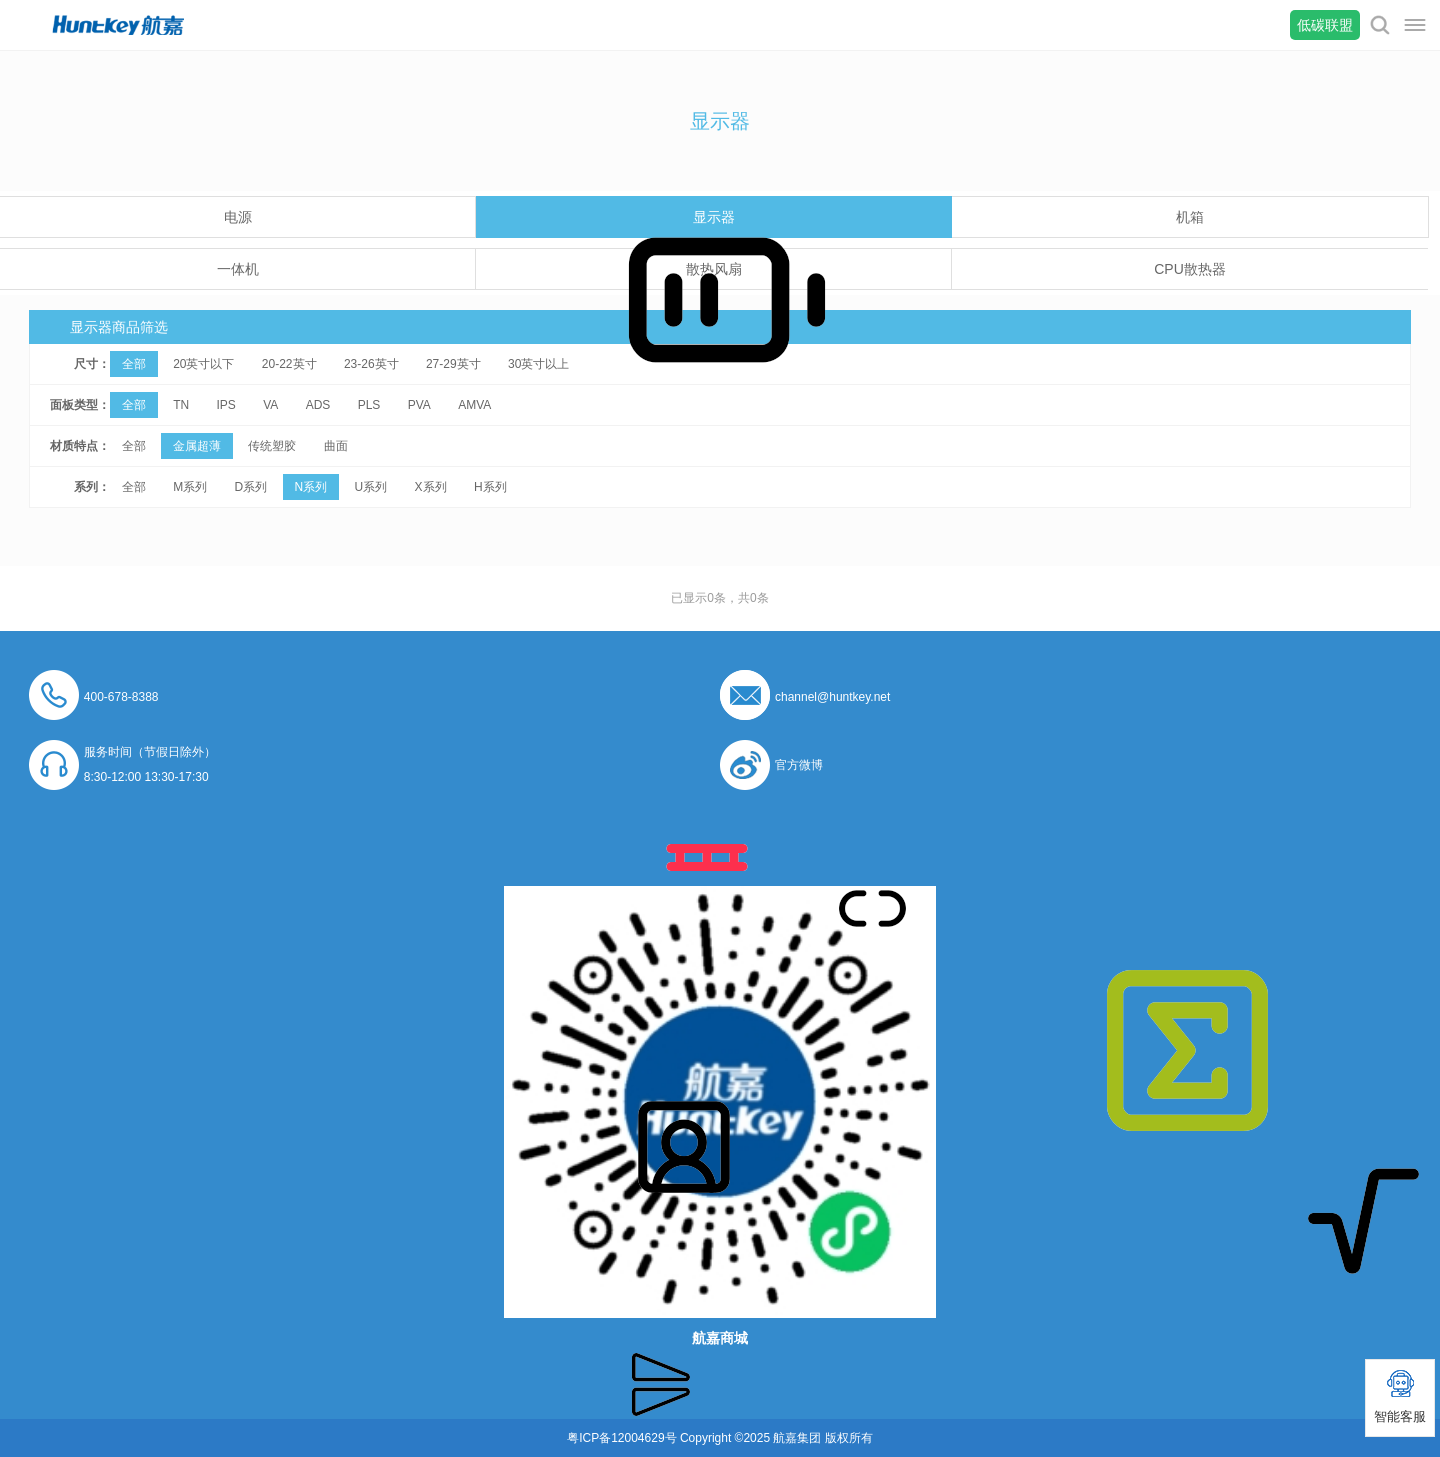 Image resolution: width=1440 pixels, height=1457 pixels. Describe the element at coordinates (658, 1384) in the screenshot. I see `flip image vertically` at that location.